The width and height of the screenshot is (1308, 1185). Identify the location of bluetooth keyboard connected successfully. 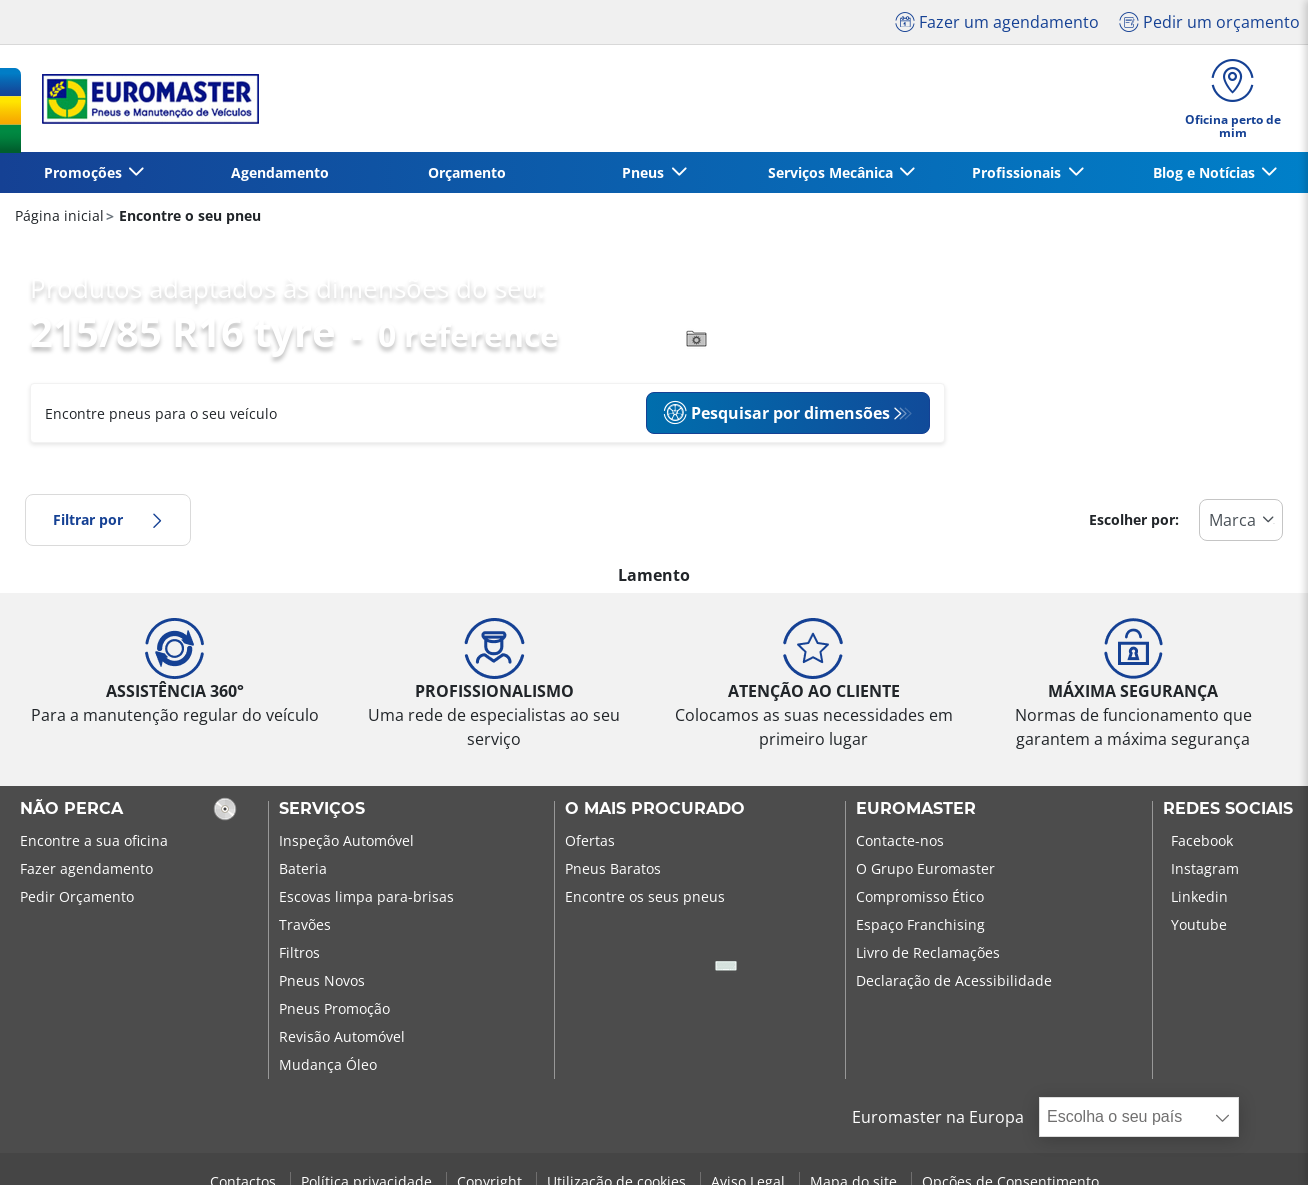
(726, 966).